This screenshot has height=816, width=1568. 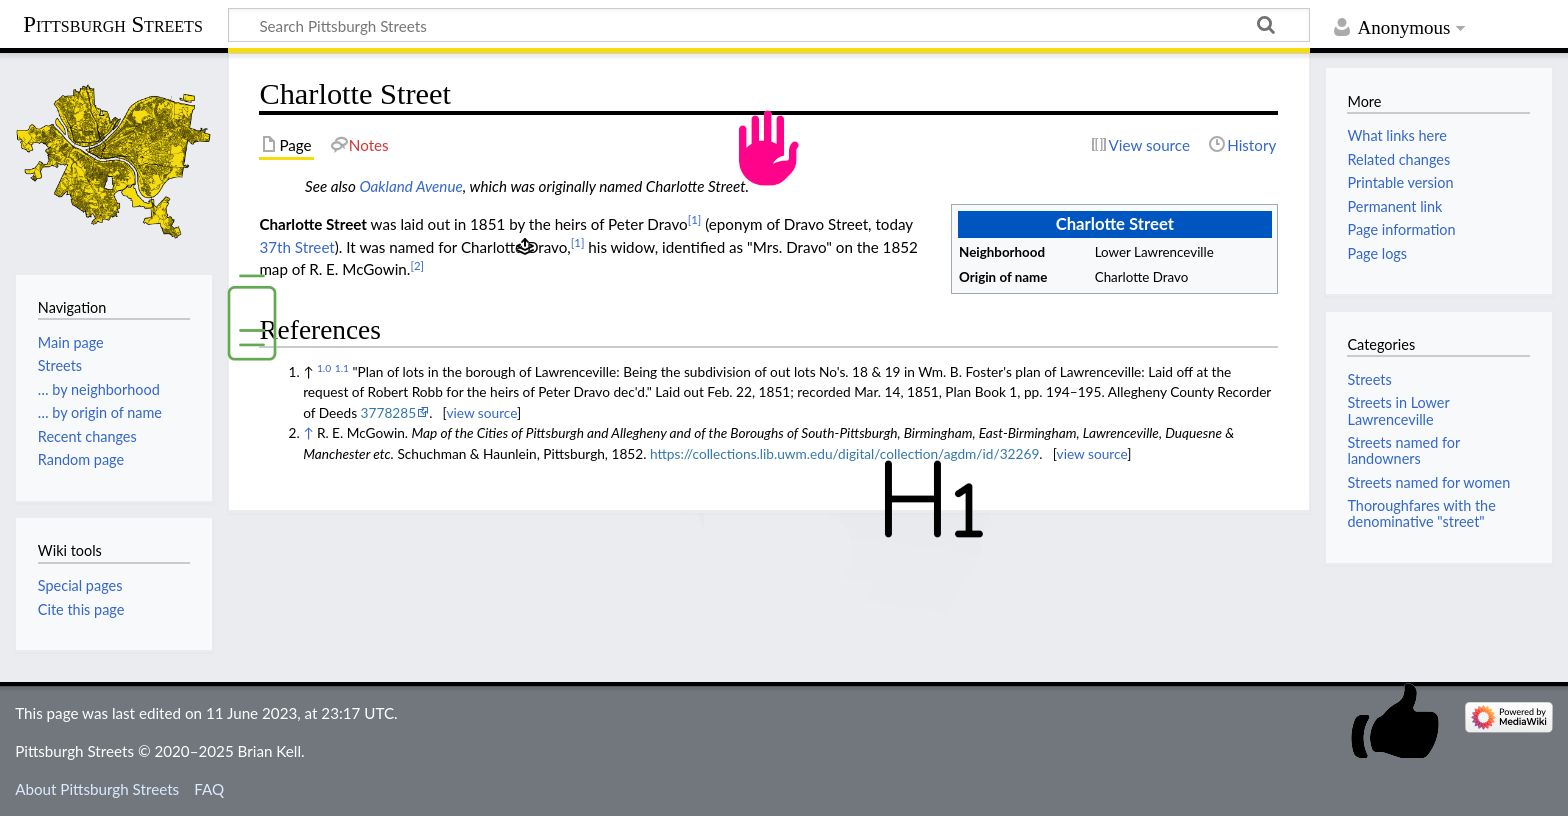 I want to click on battery at medium charge level, so click(x=252, y=319).